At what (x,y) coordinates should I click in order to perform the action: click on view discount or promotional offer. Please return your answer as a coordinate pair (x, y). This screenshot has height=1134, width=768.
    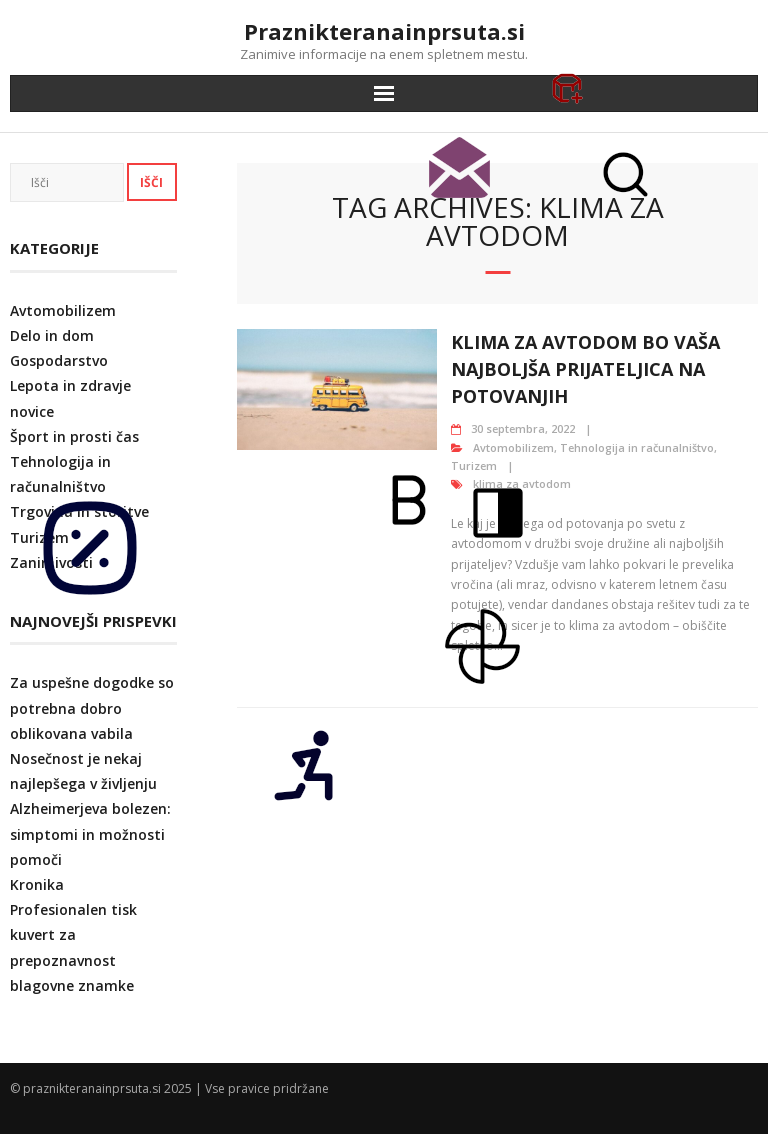
    Looking at the image, I should click on (90, 548).